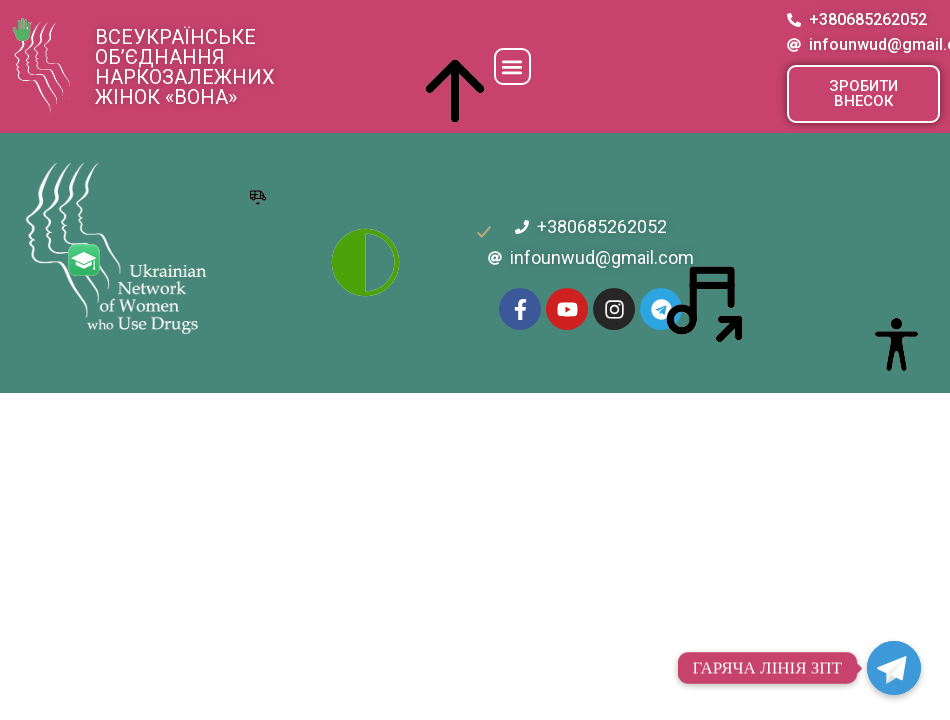 The width and height of the screenshot is (950, 720). I want to click on confirm or submit an action, so click(484, 232).